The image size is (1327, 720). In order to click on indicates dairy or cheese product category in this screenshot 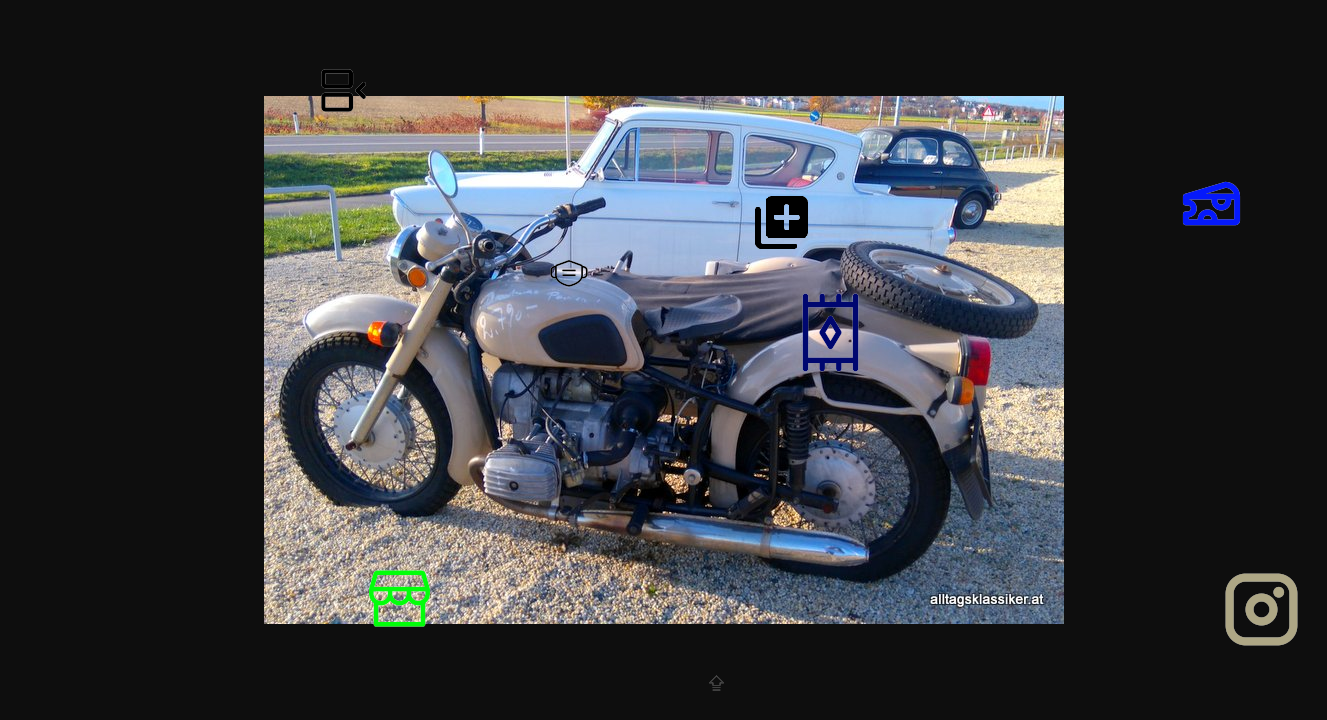, I will do `click(1211, 206)`.